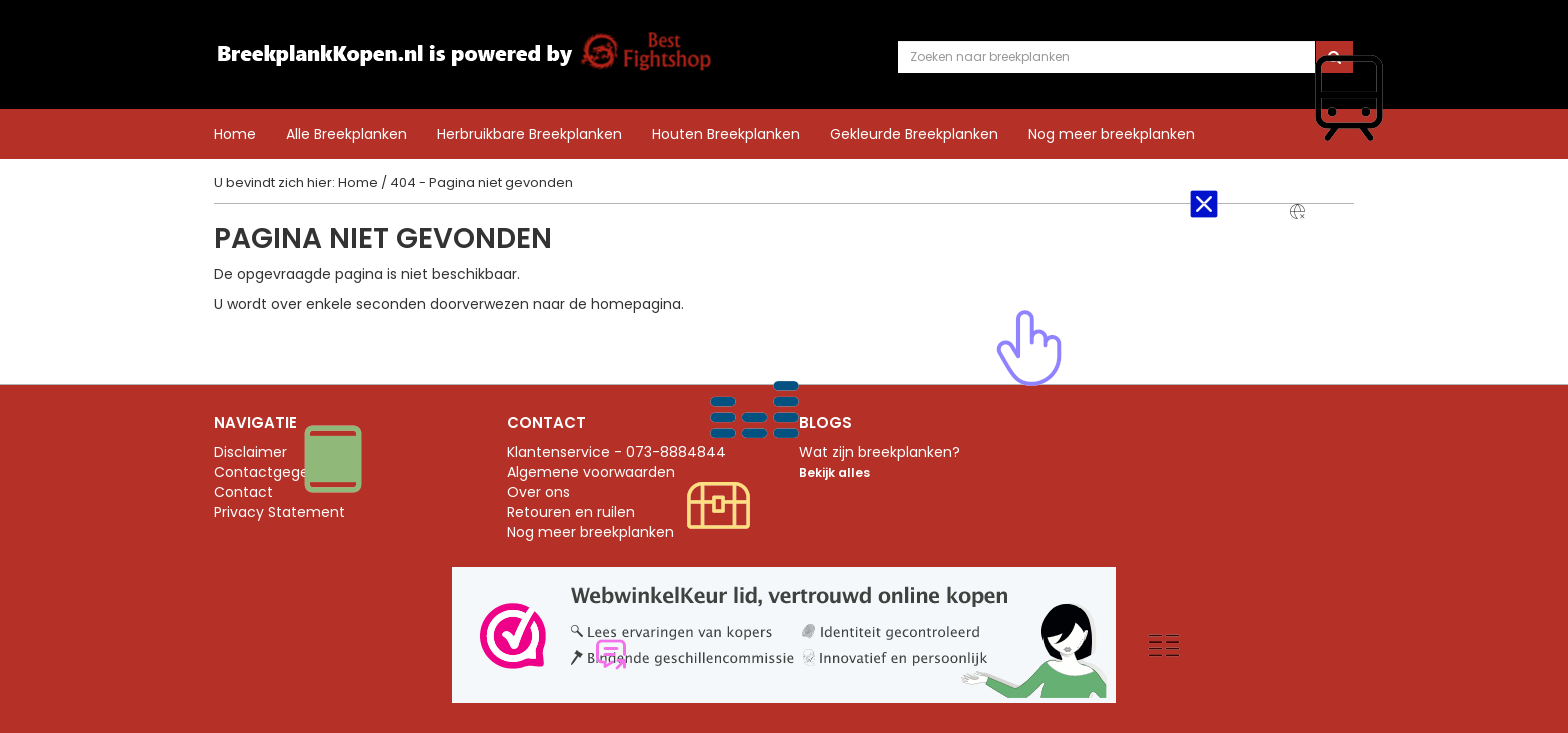  Describe the element at coordinates (611, 653) in the screenshot. I see `share a message or conversation` at that location.